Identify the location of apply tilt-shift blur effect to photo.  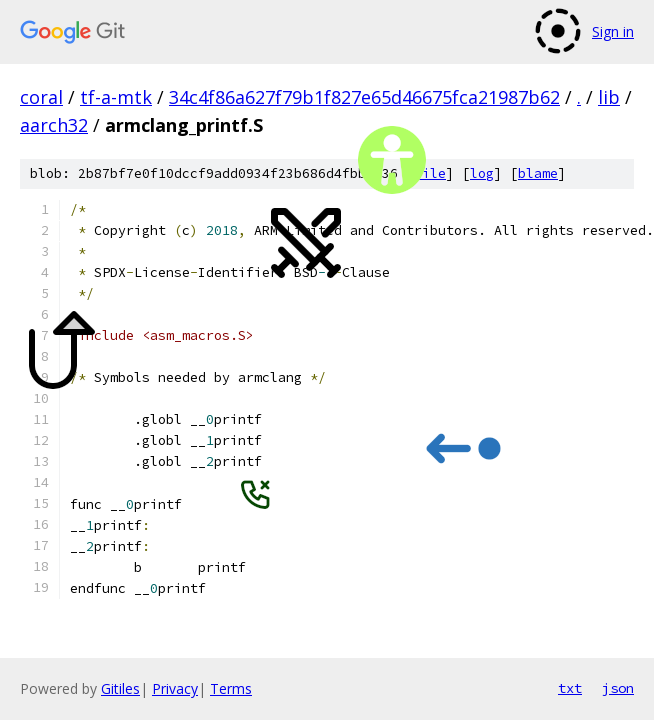
(558, 31).